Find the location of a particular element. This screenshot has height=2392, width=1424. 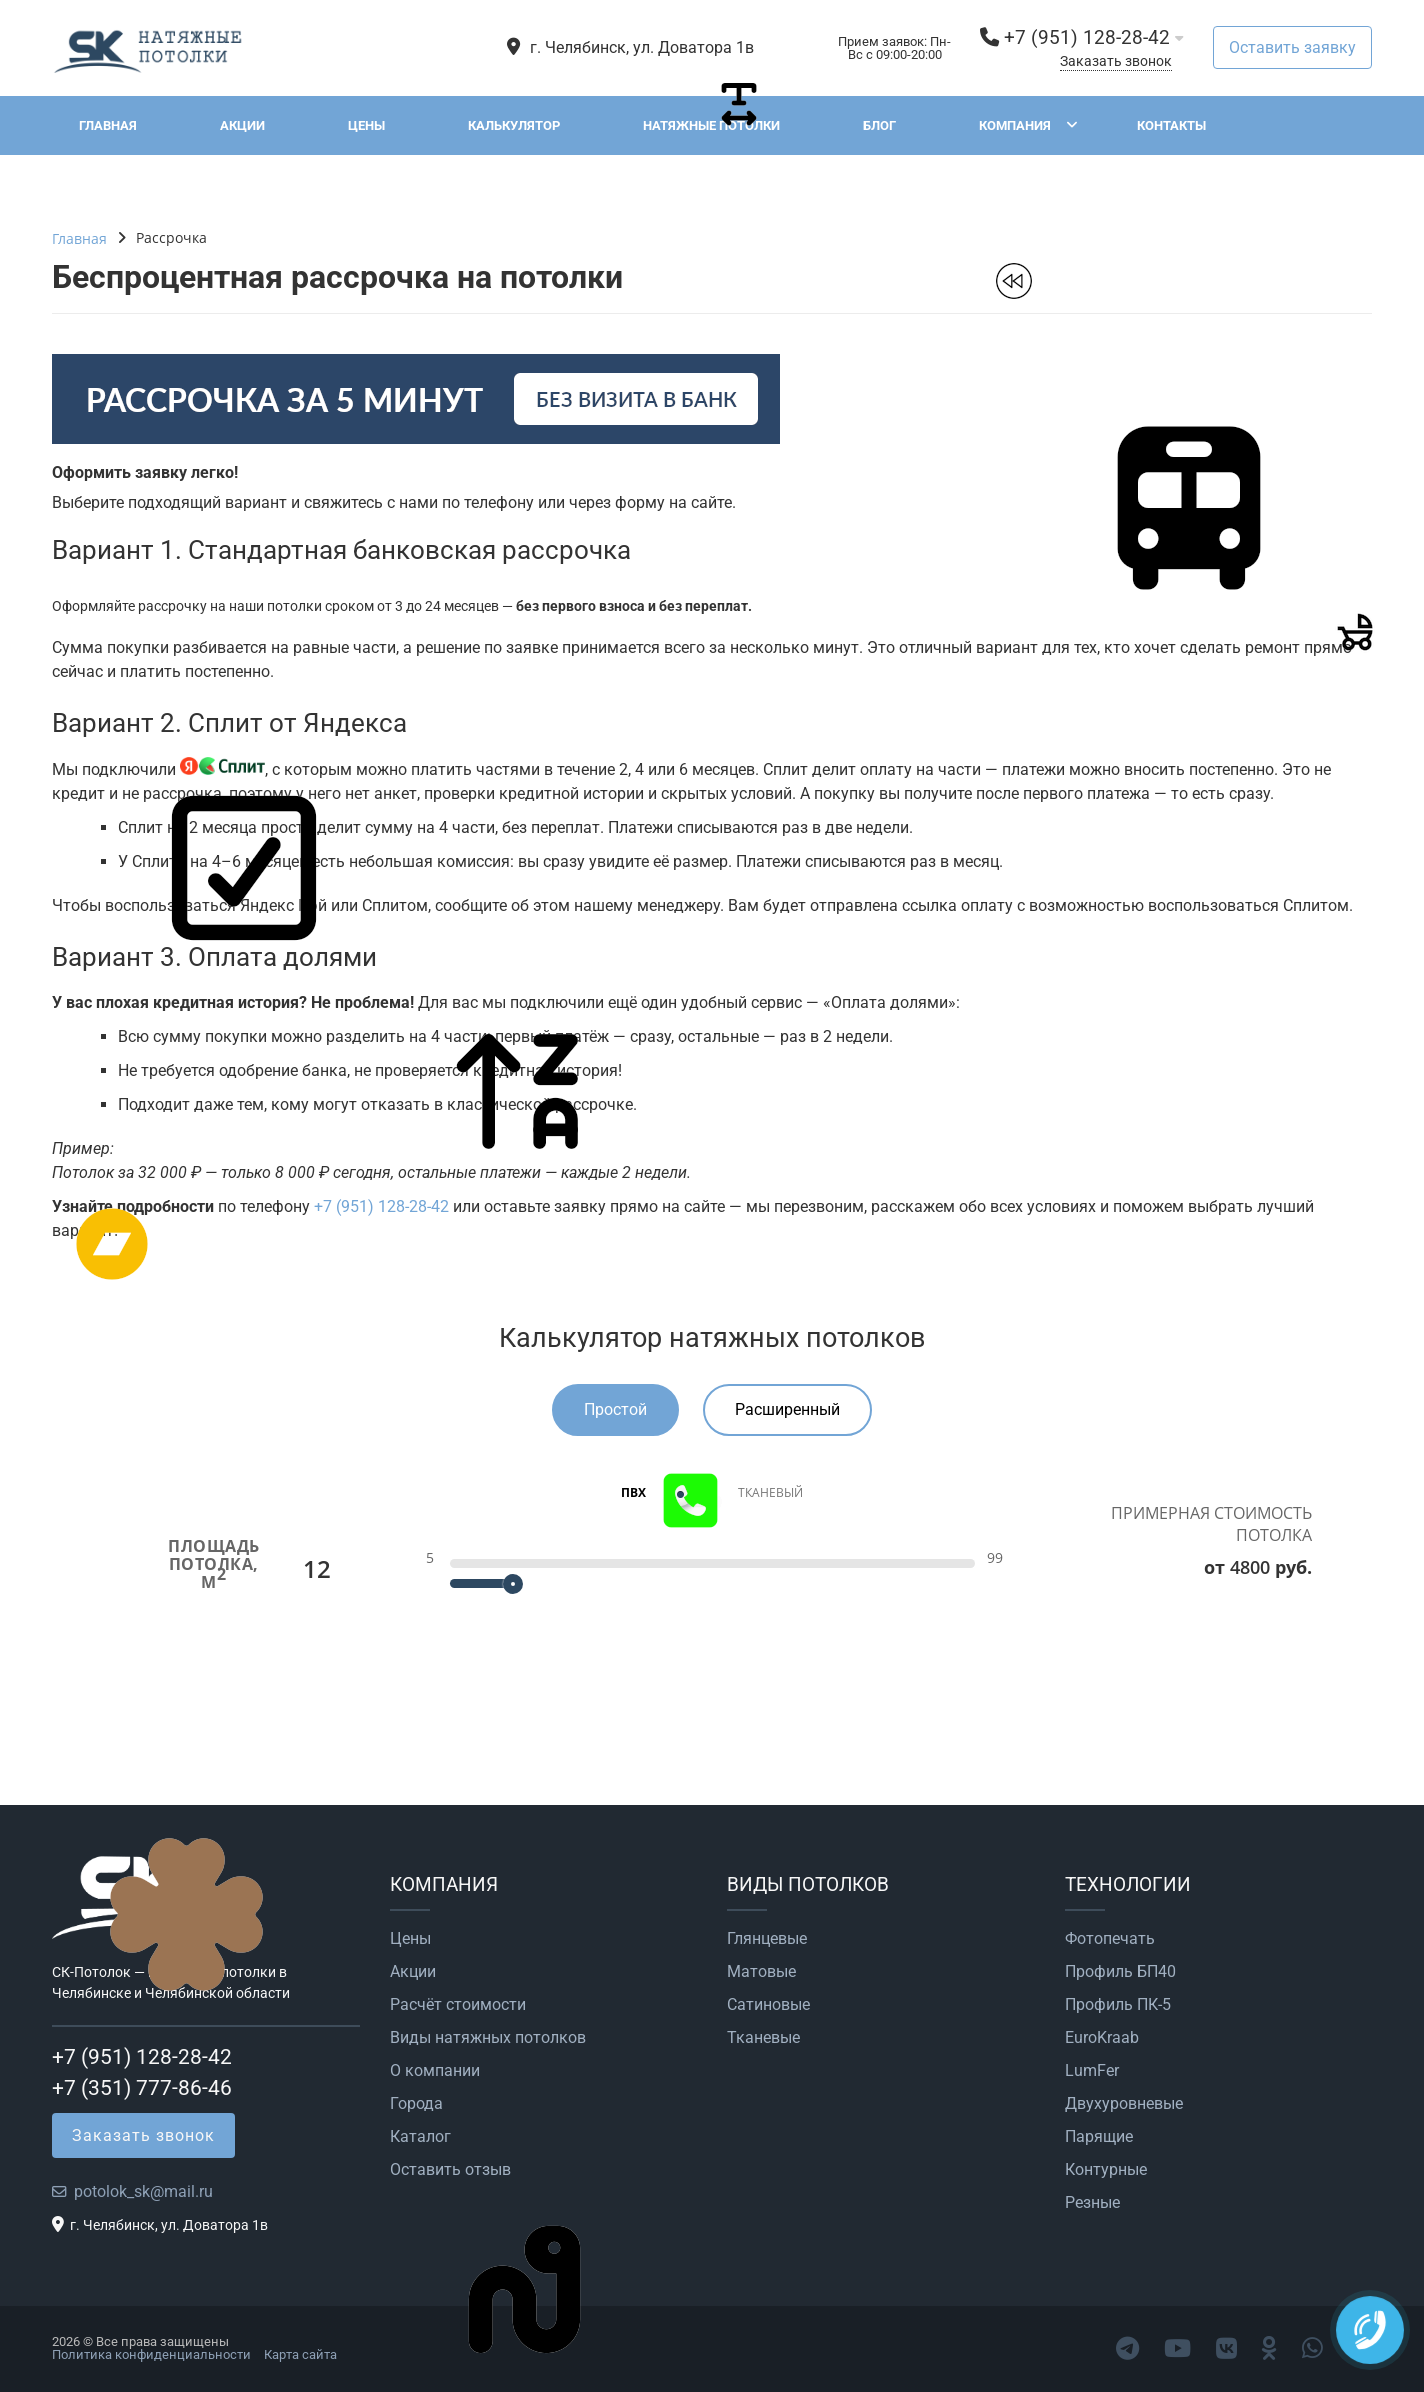

indicates a lucky or bonus reward is located at coordinates (186, 1914).